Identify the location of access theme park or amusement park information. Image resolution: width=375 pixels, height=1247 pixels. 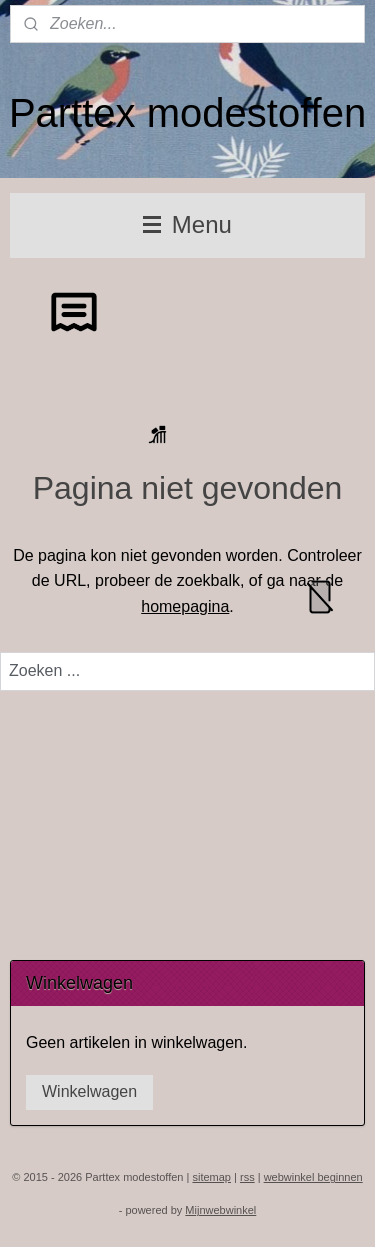
(157, 434).